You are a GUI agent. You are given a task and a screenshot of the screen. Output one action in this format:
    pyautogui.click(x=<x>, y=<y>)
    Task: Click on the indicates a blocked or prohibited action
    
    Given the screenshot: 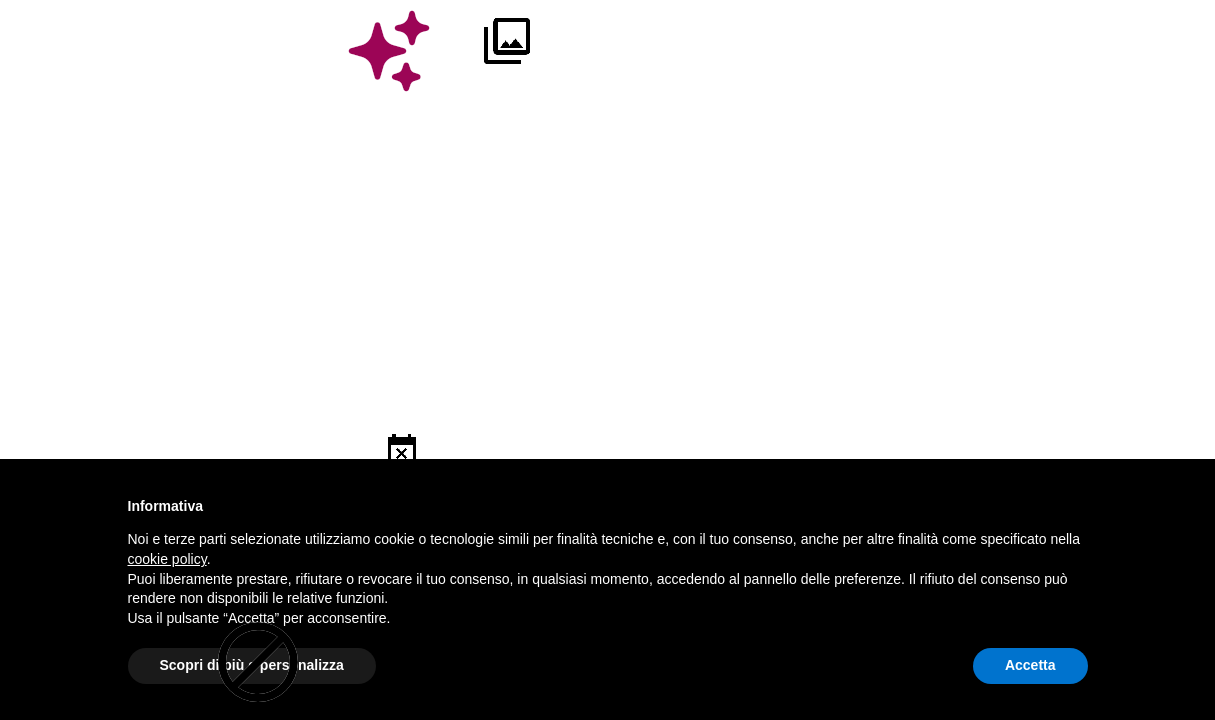 What is the action you would take?
    pyautogui.click(x=258, y=662)
    